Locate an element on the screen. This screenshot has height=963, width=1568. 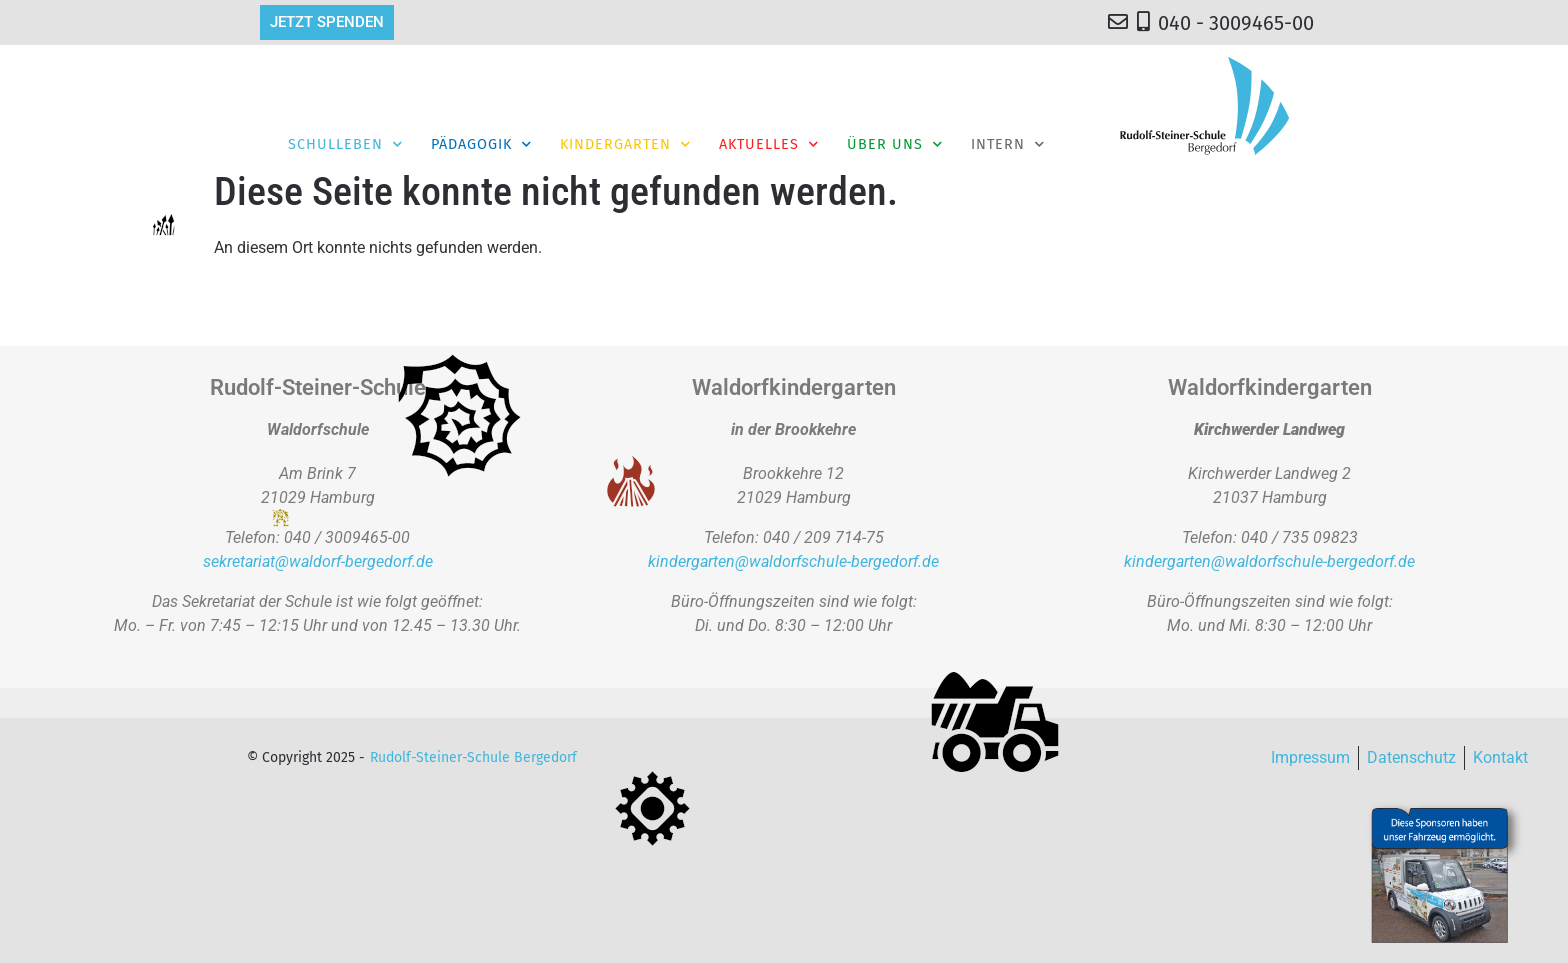
mining truck or haul truck used in resource extraction games is located at coordinates (995, 722).